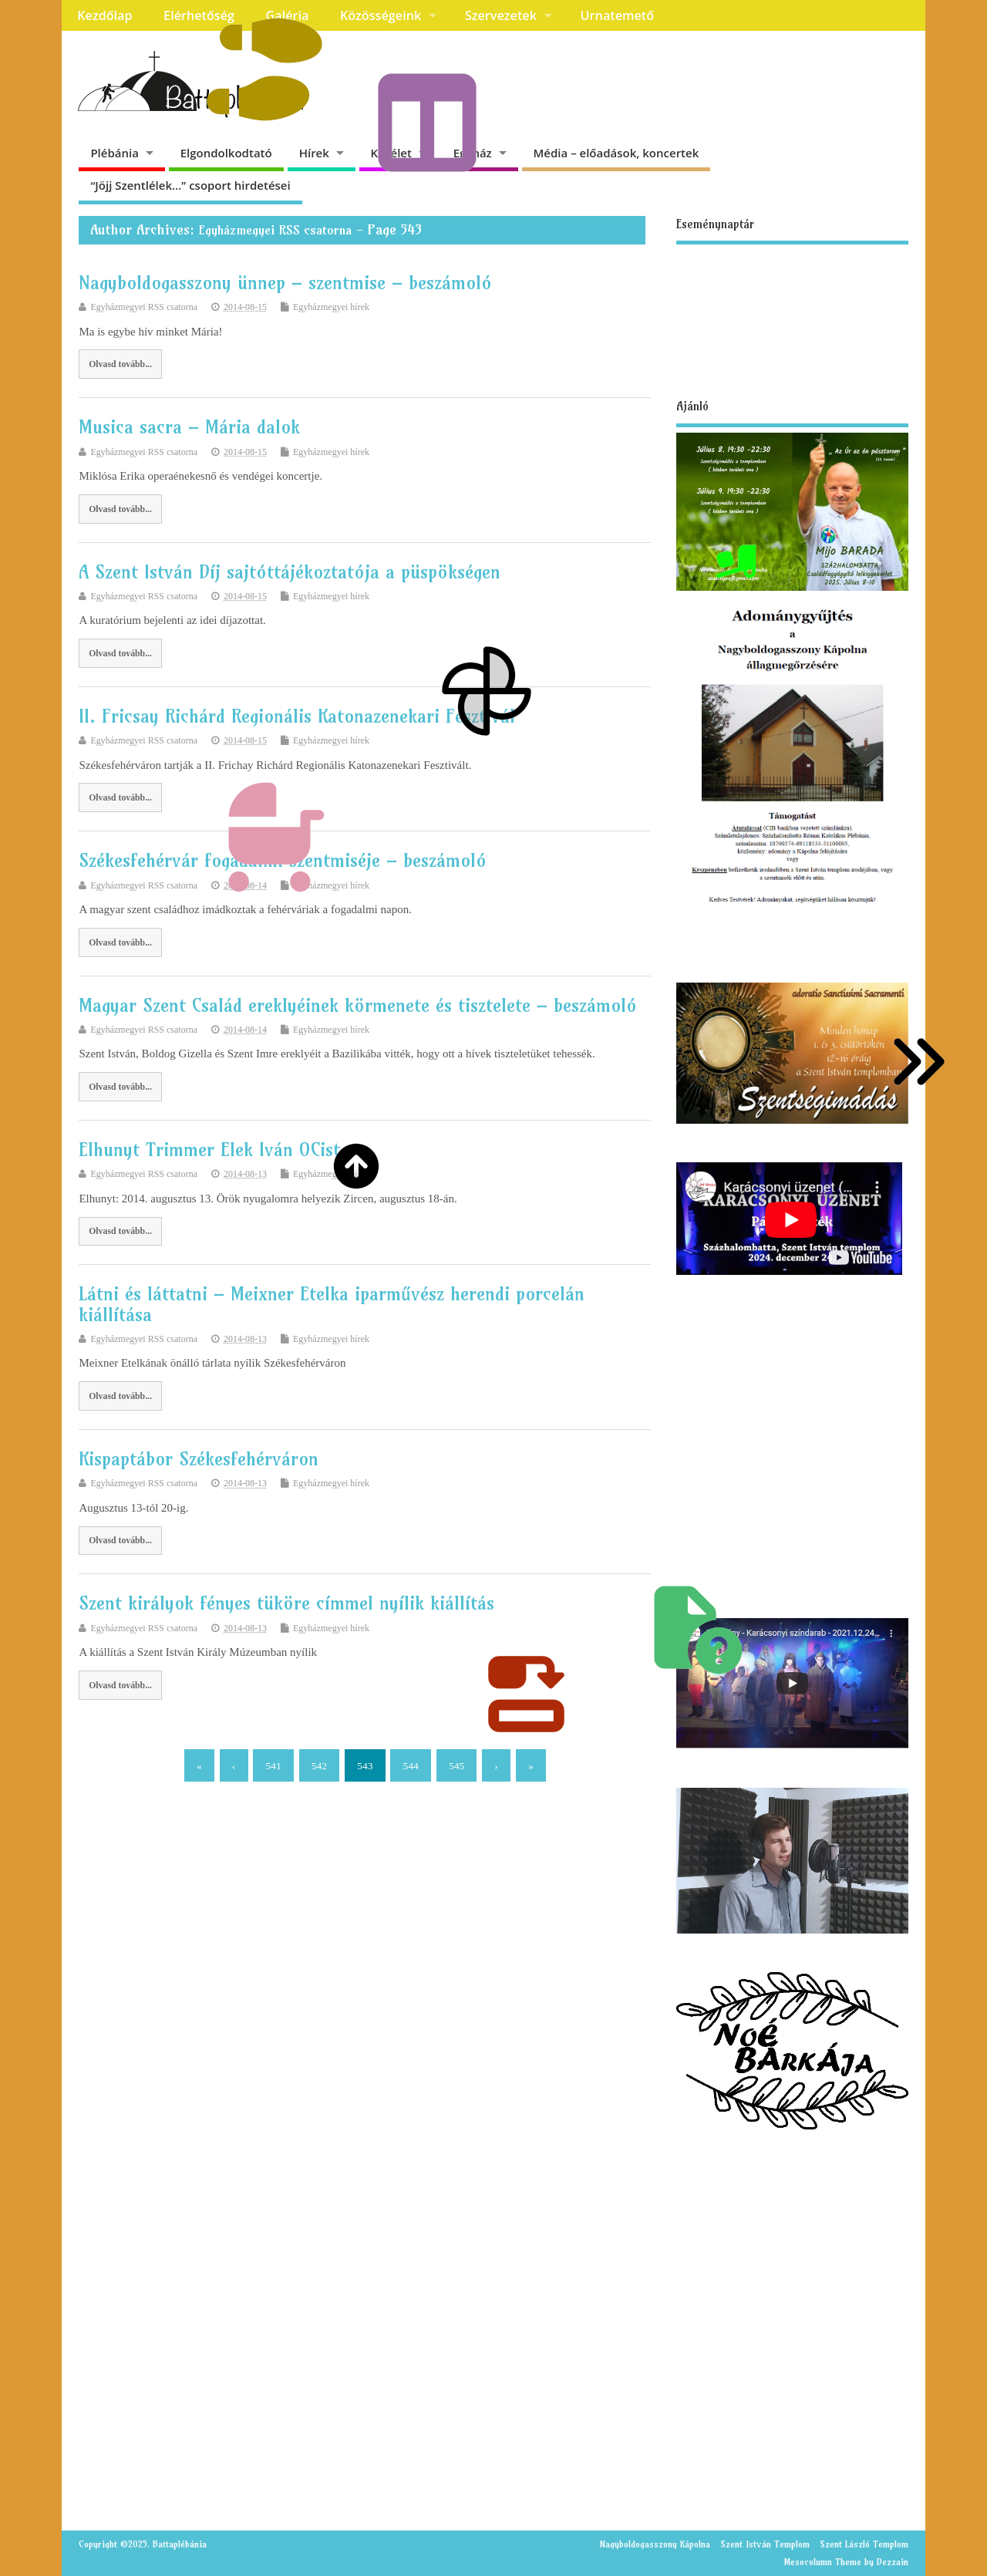 The image size is (987, 2576). I want to click on skip forward or advance to next item, so click(917, 1061).